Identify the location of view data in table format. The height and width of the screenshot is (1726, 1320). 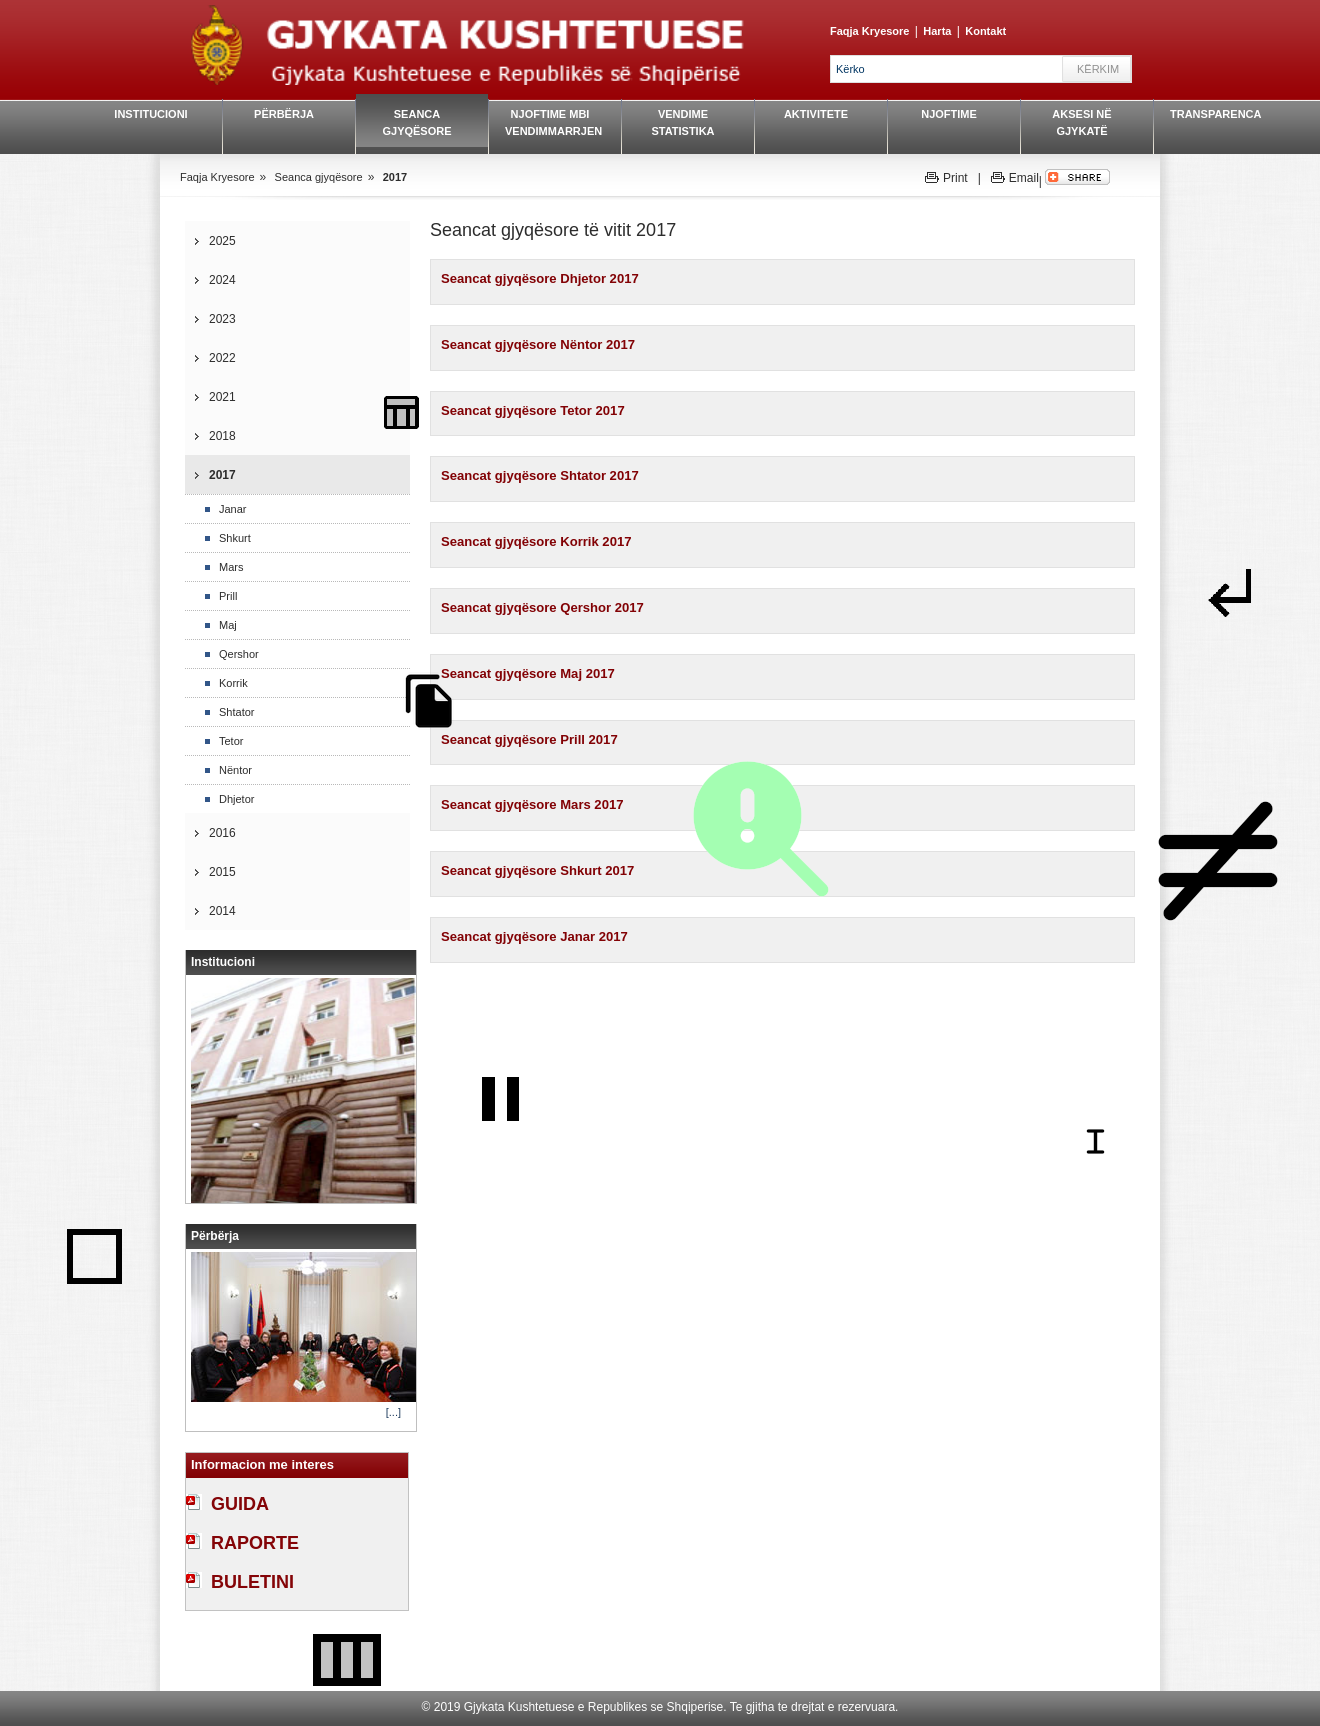
(400, 412).